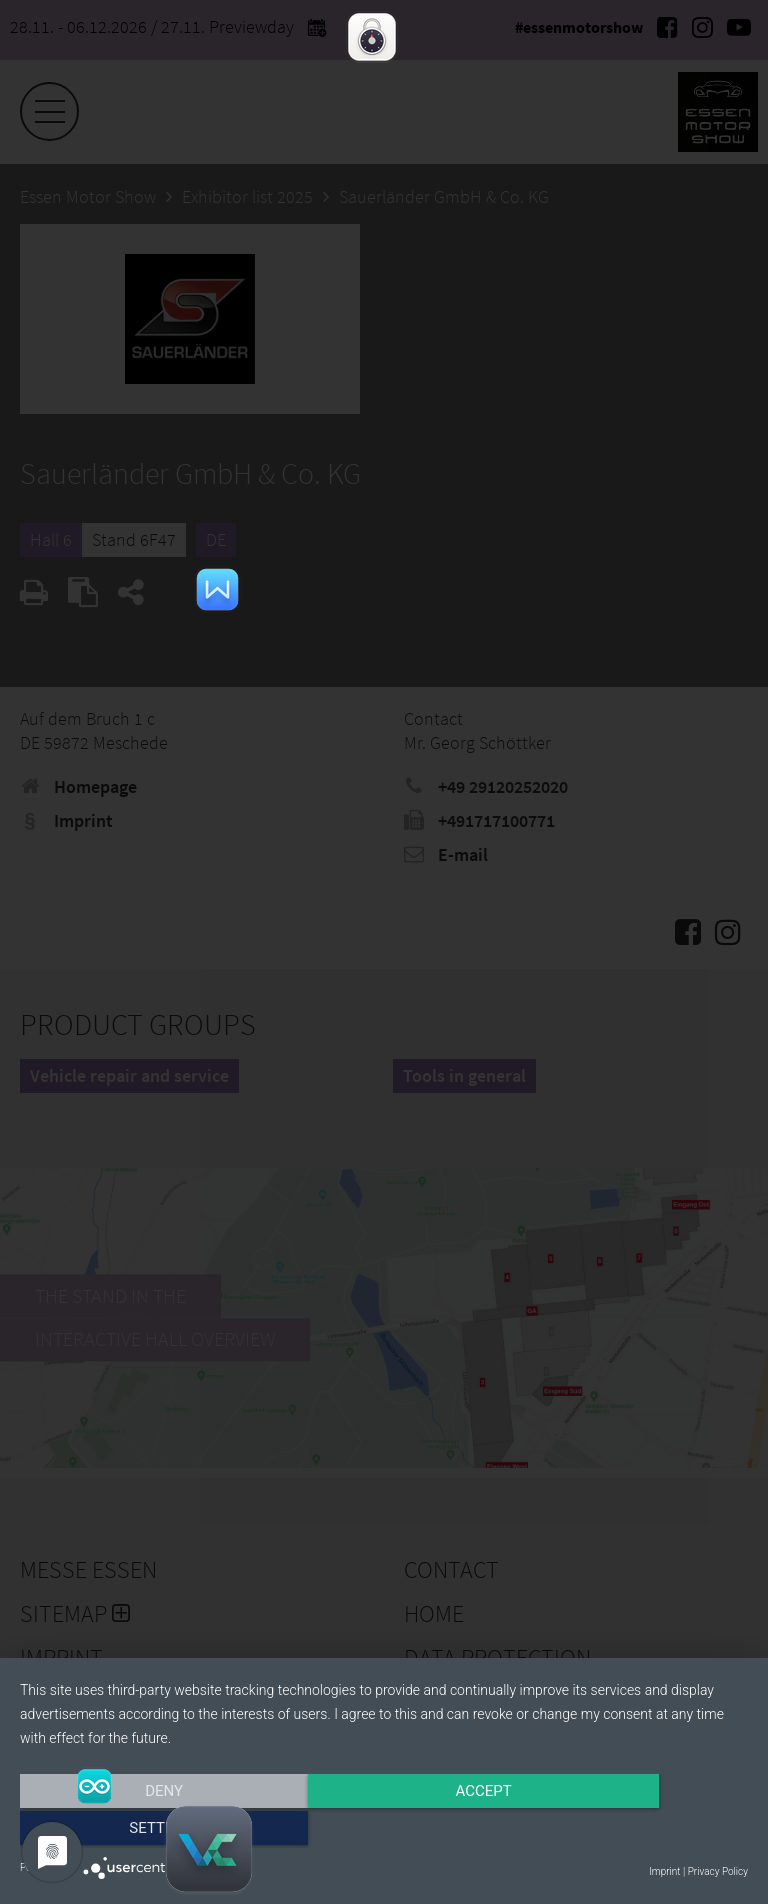 The width and height of the screenshot is (768, 1904). Describe the element at coordinates (94, 1786) in the screenshot. I see `open the Arduino IDE application` at that location.